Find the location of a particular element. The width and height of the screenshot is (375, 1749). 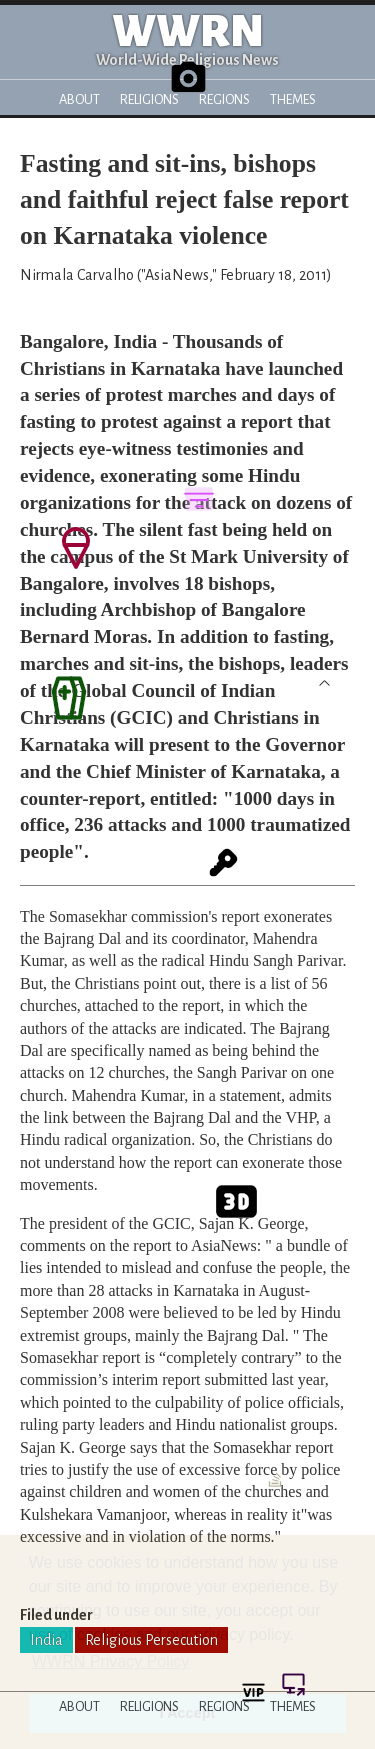

share your screen with others is located at coordinates (293, 1683).